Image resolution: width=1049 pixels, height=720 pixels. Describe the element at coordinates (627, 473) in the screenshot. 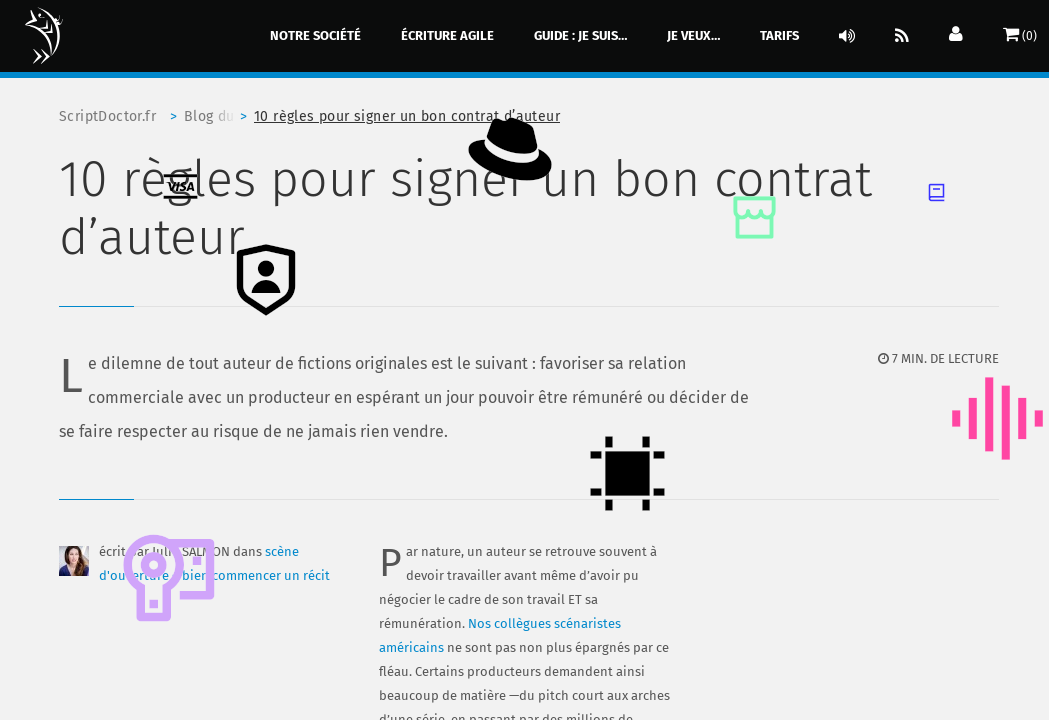

I see `select or edit an artboard` at that location.